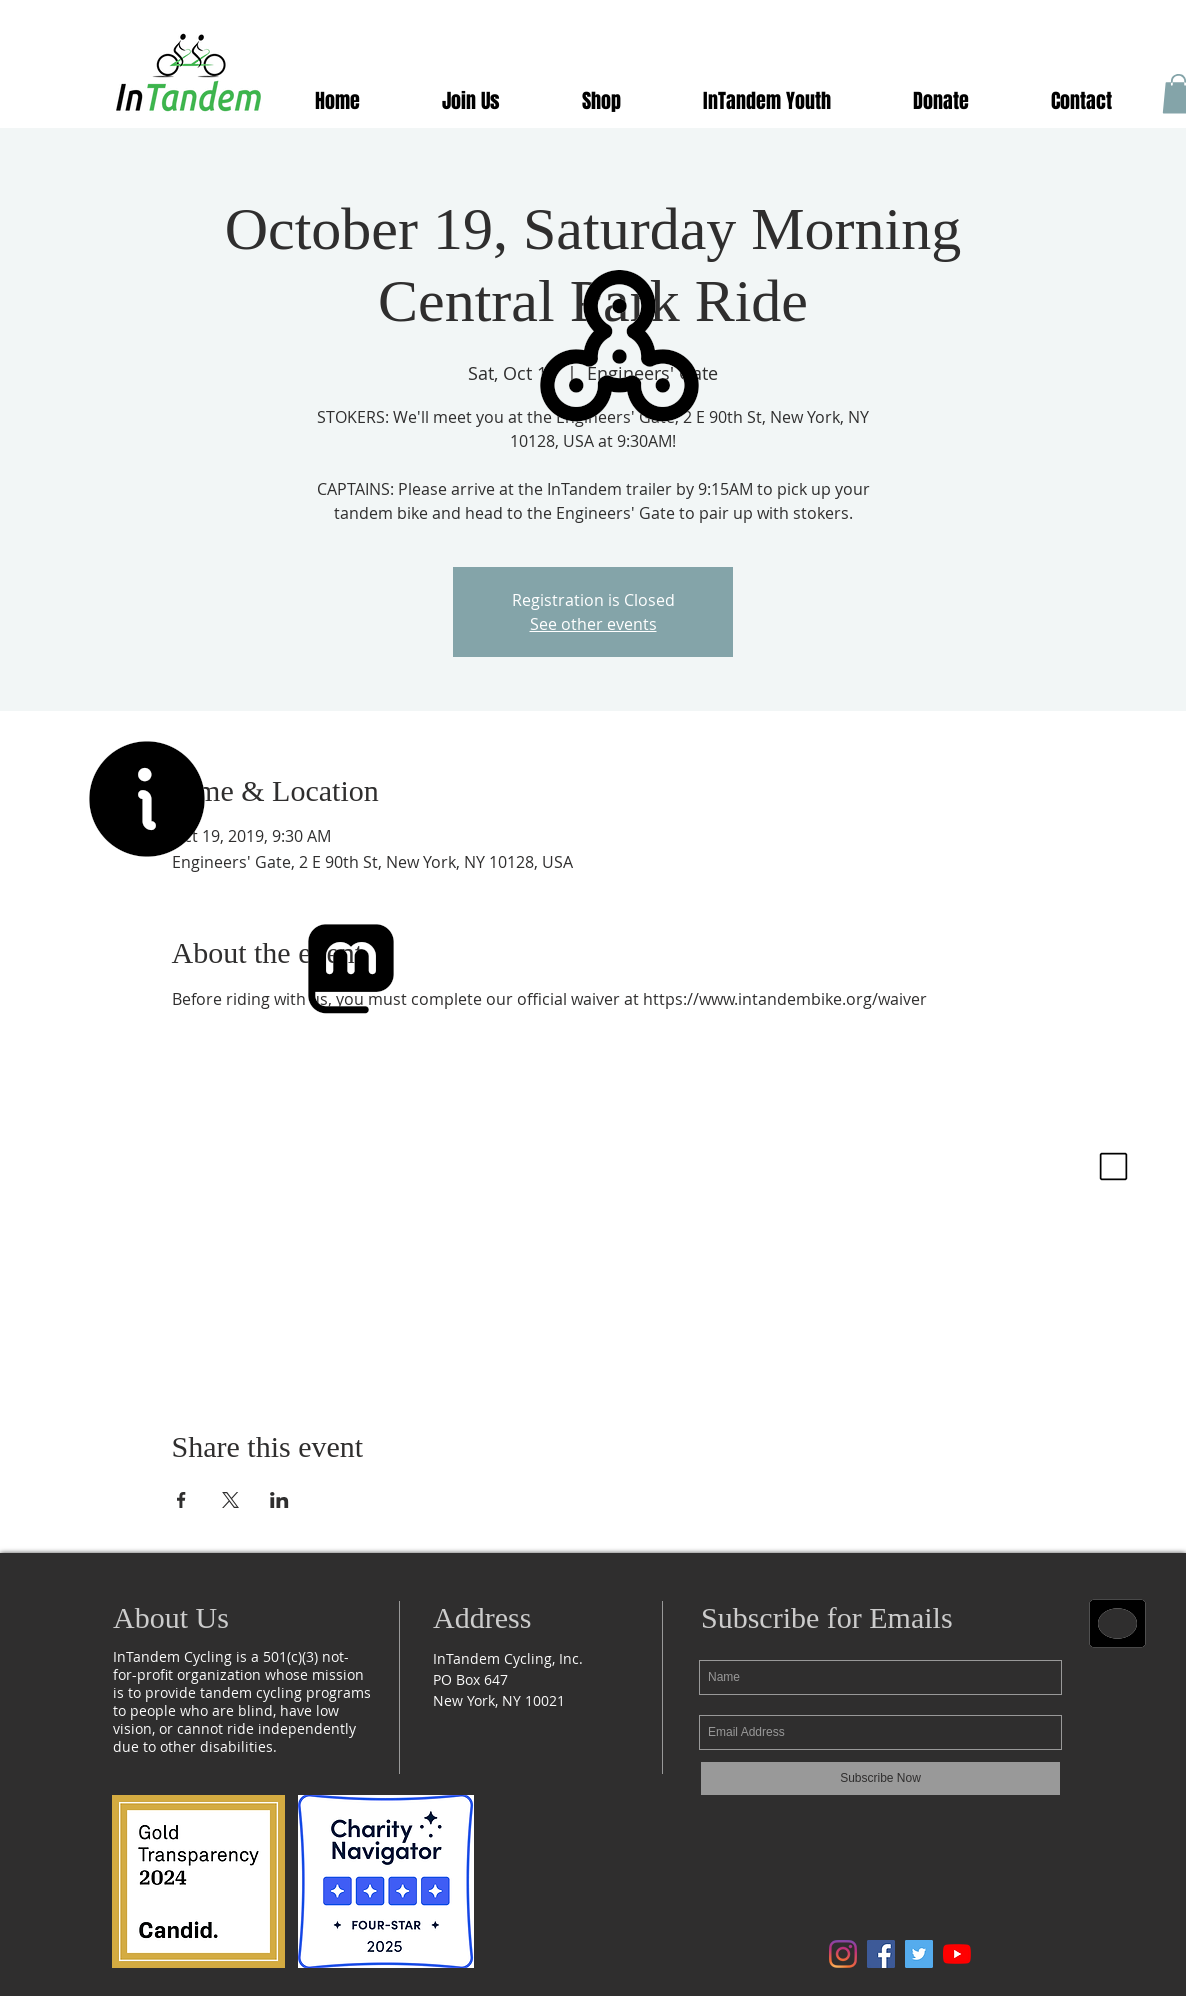  Describe the element at coordinates (619, 356) in the screenshot. I see `indicates loading or processing in progress` at that location.